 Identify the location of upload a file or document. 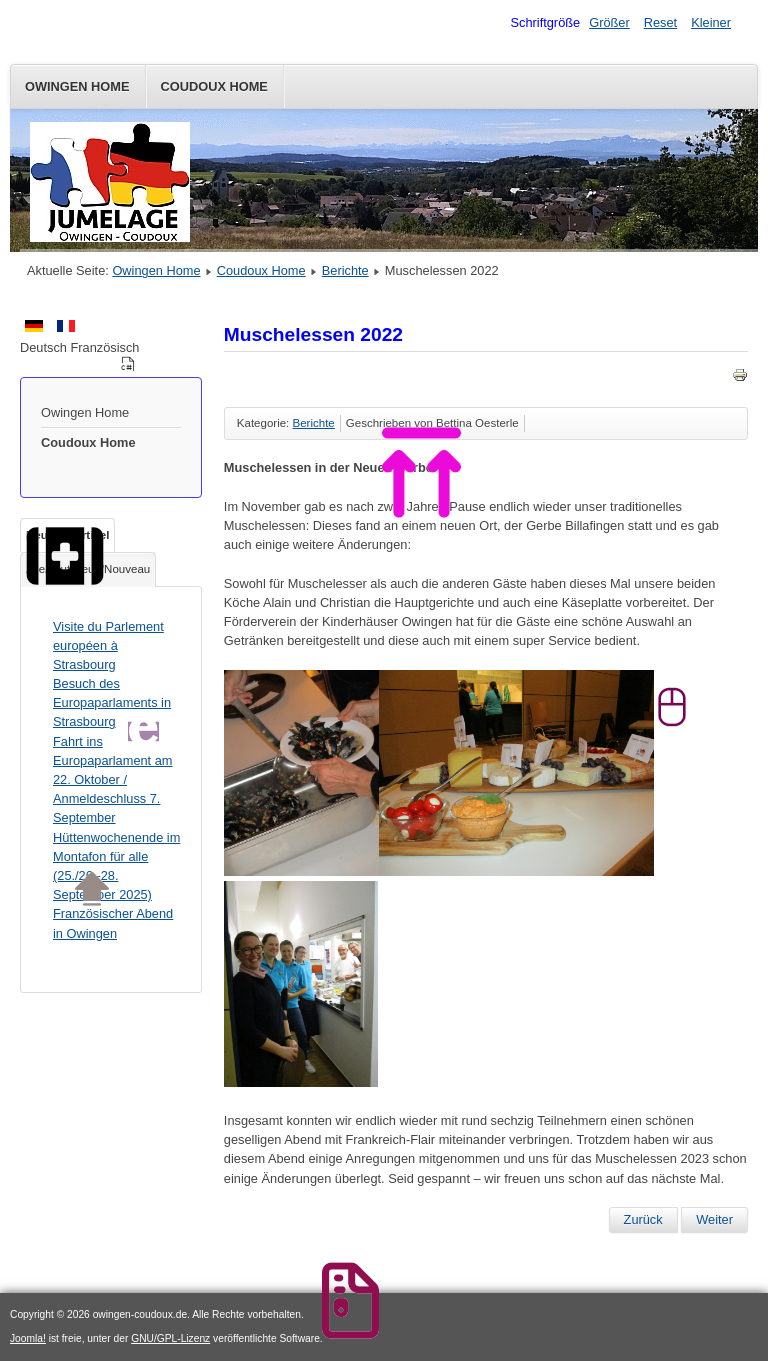
(92, 890).